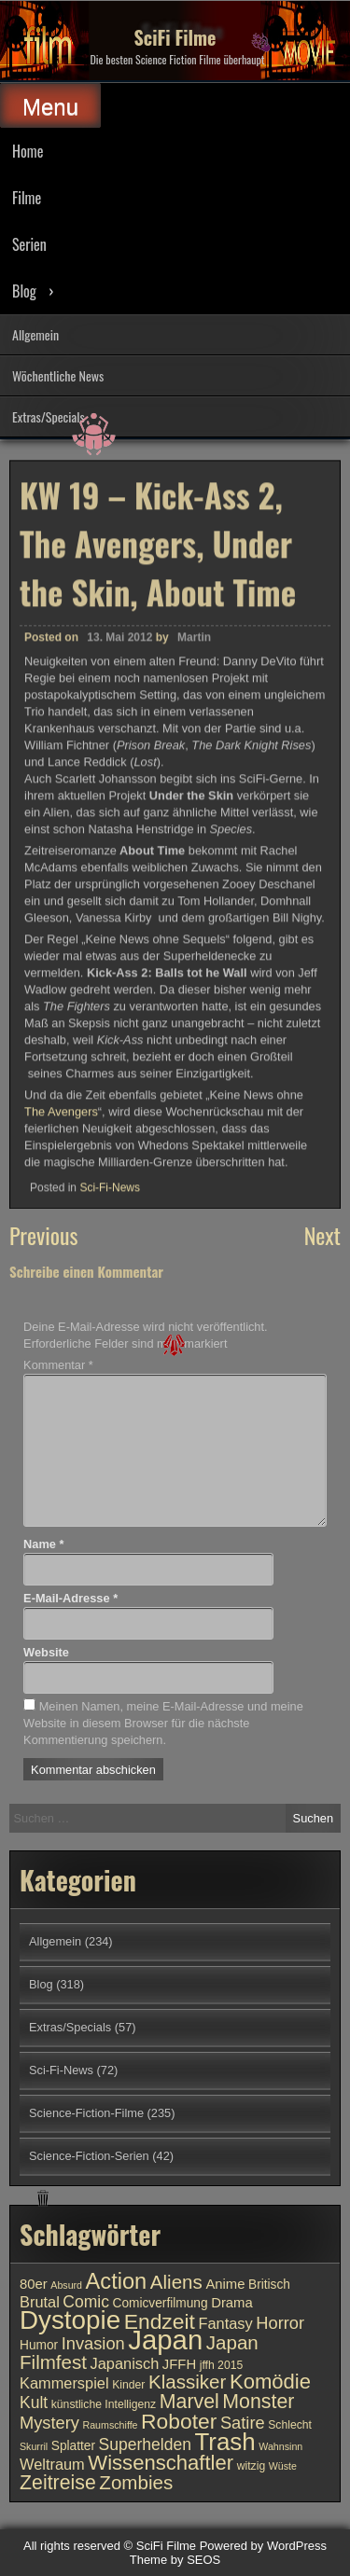 The image size is (350, 2576). What do you see at coordinates (43, 2196) in the screenshot?
I see `delete selected item` at bounding box center [43, 2196].